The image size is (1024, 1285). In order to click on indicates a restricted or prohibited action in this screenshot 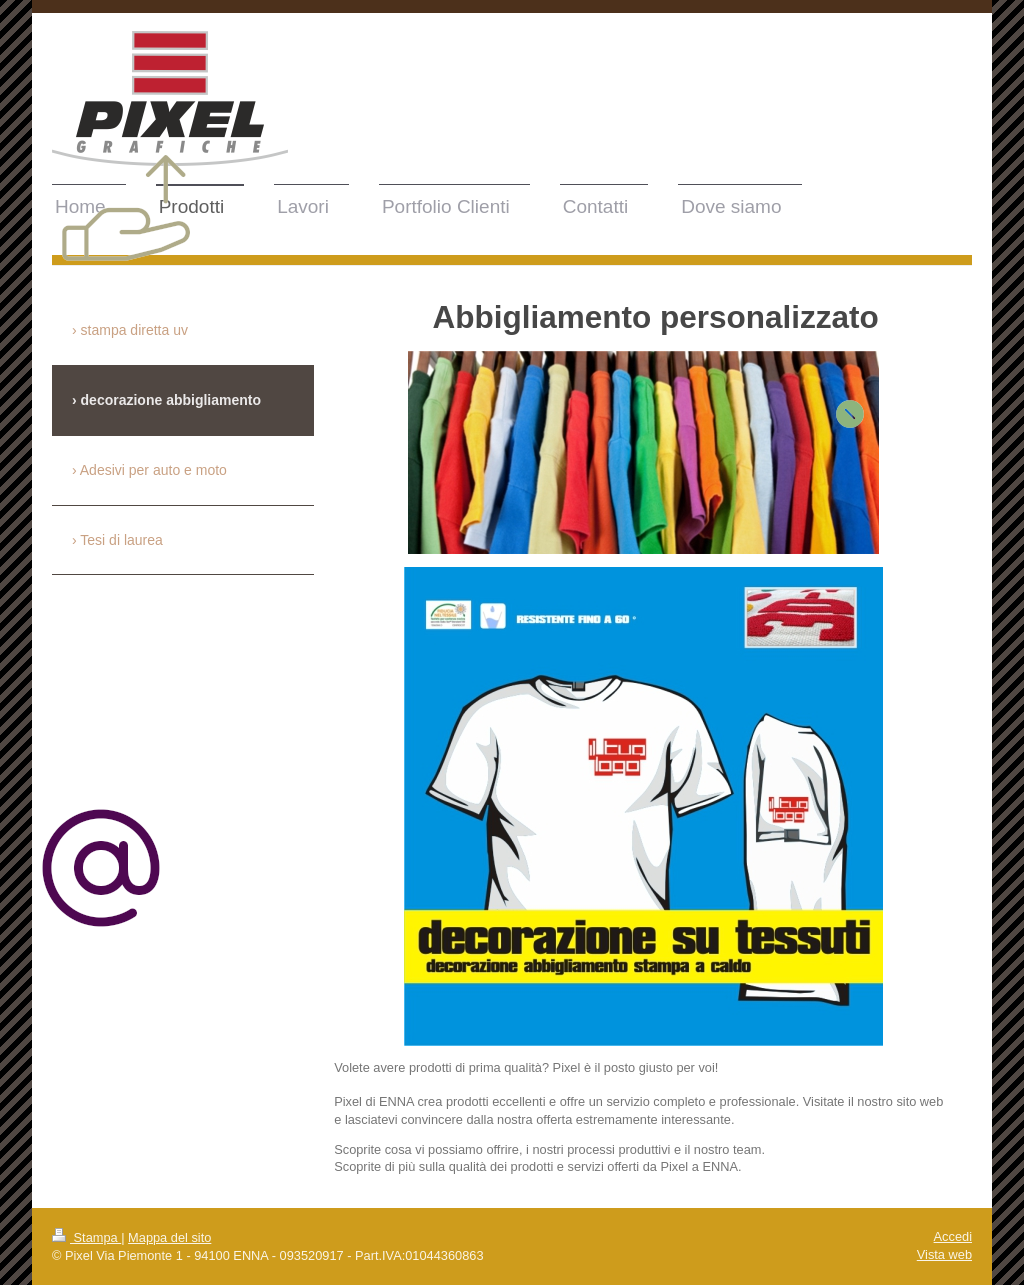, I will do `click(850, 414)`.